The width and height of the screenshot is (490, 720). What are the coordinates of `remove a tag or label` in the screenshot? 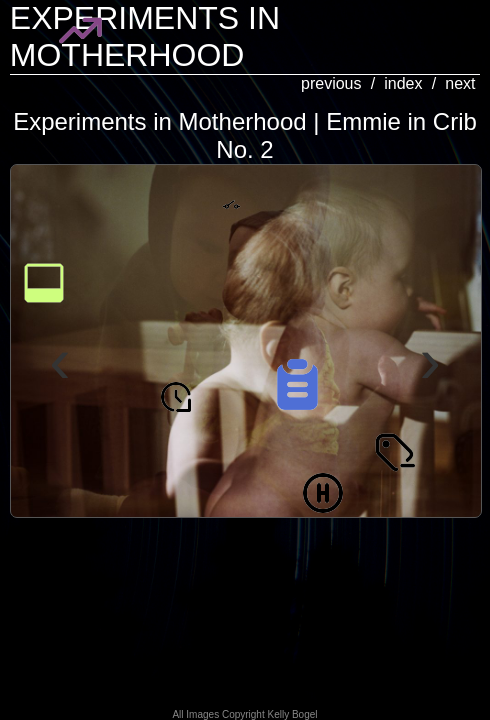 It's located at (394, 452).